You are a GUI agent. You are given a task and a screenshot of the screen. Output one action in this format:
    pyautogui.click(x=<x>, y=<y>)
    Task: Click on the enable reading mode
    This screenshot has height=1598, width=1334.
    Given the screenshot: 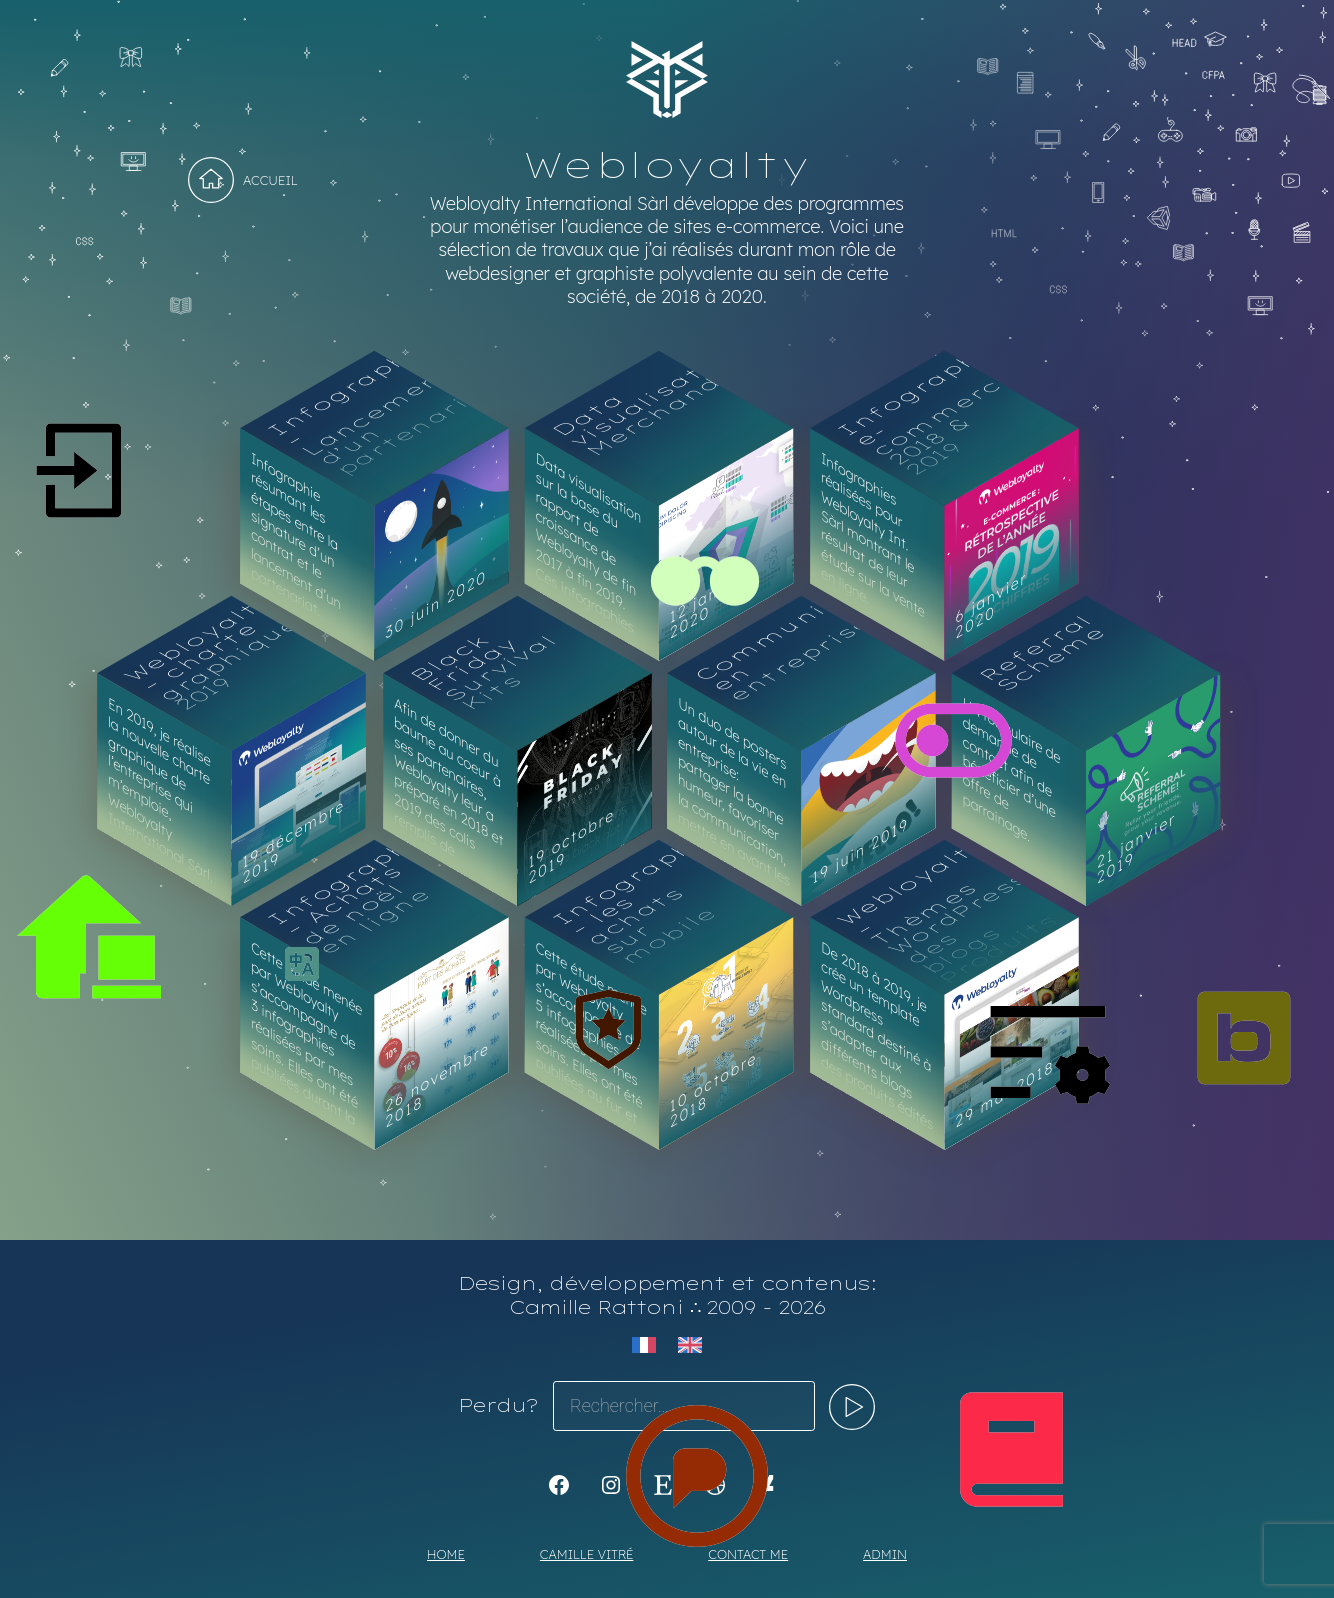 What is the action you would take?
    pyautogui.click(x=705, y=581)
    